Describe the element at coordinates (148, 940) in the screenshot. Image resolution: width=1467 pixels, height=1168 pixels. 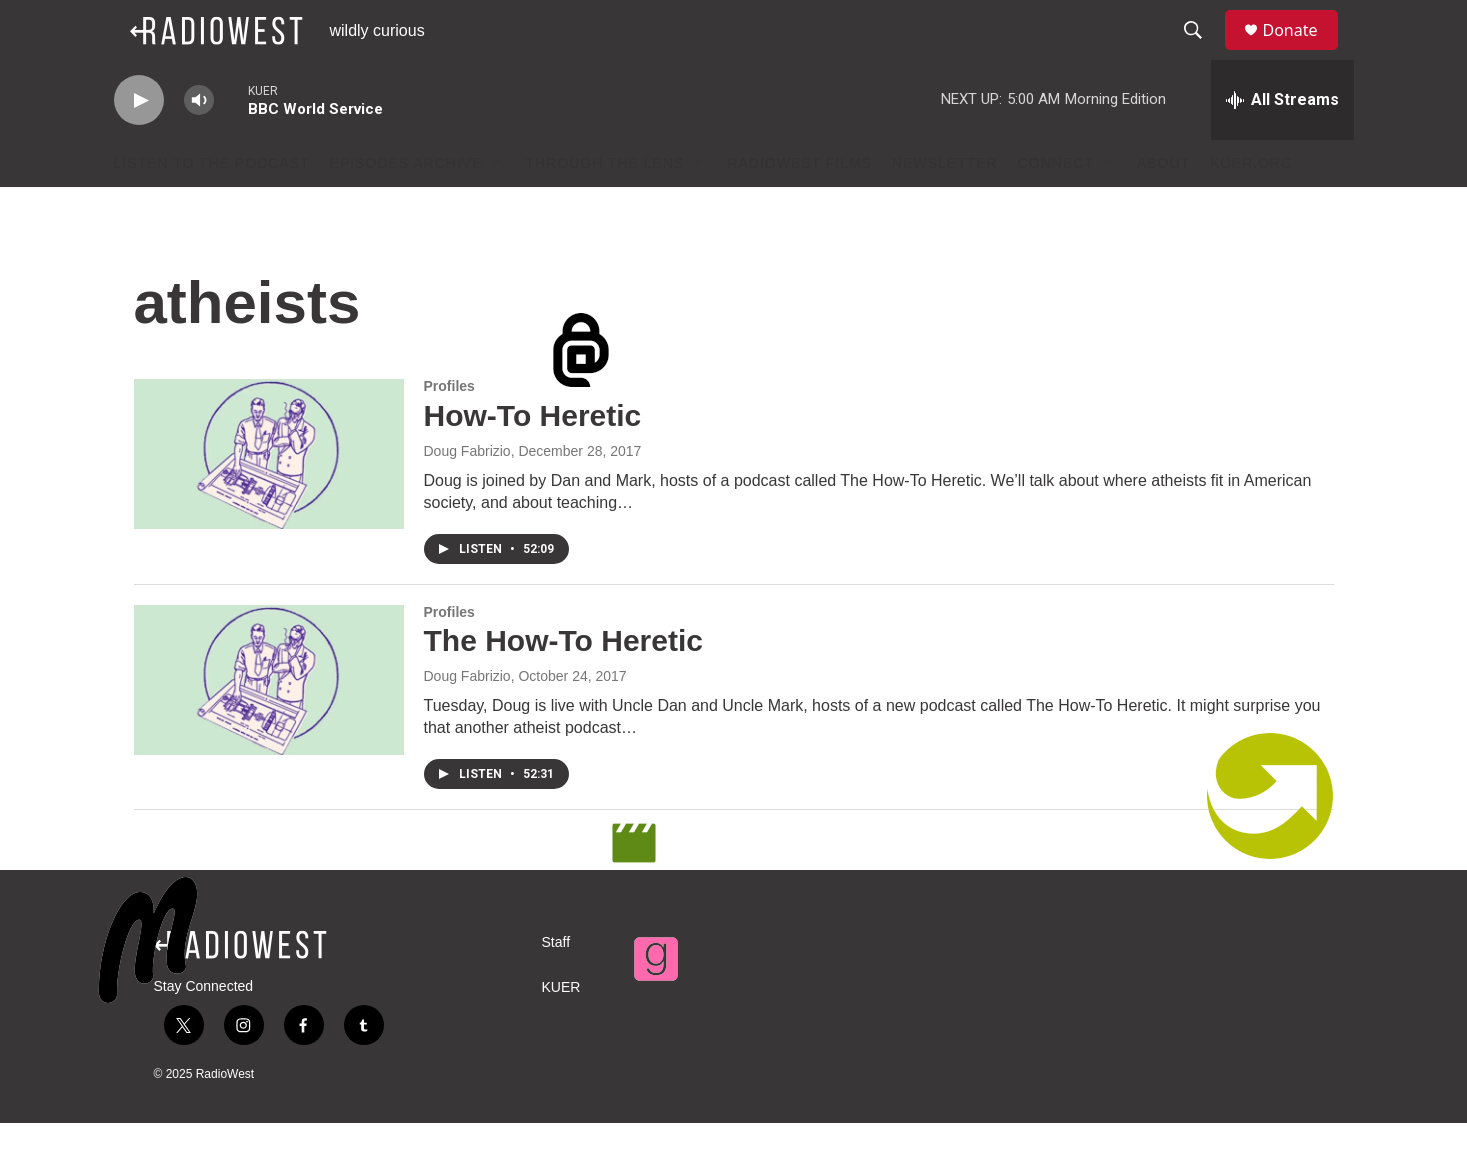
I see `open Marvel app for prototyping` at that location.